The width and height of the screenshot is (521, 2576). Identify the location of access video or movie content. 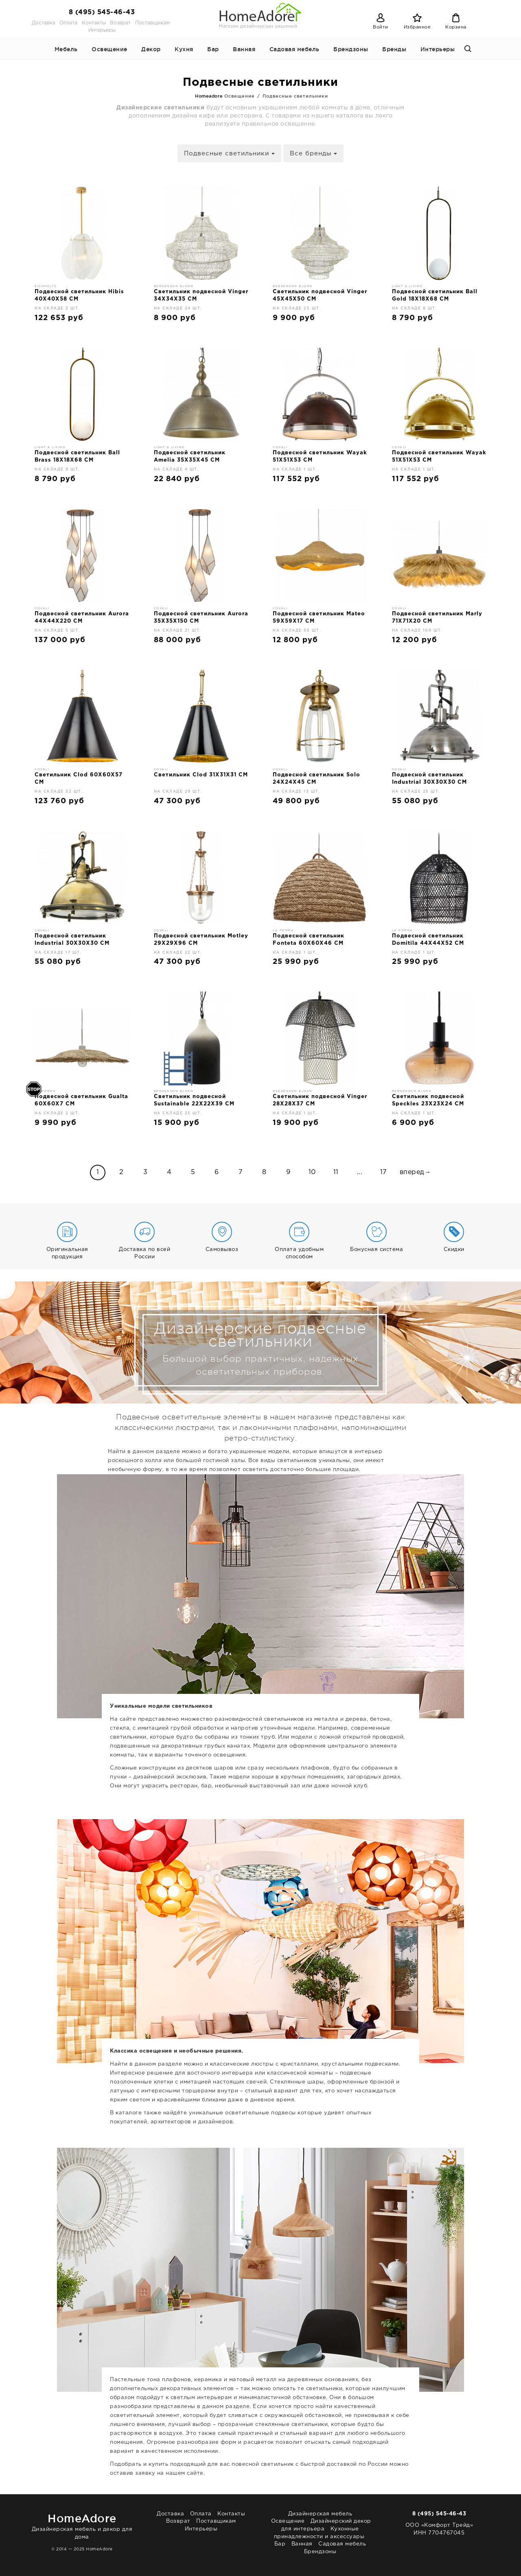
(178, 1068).